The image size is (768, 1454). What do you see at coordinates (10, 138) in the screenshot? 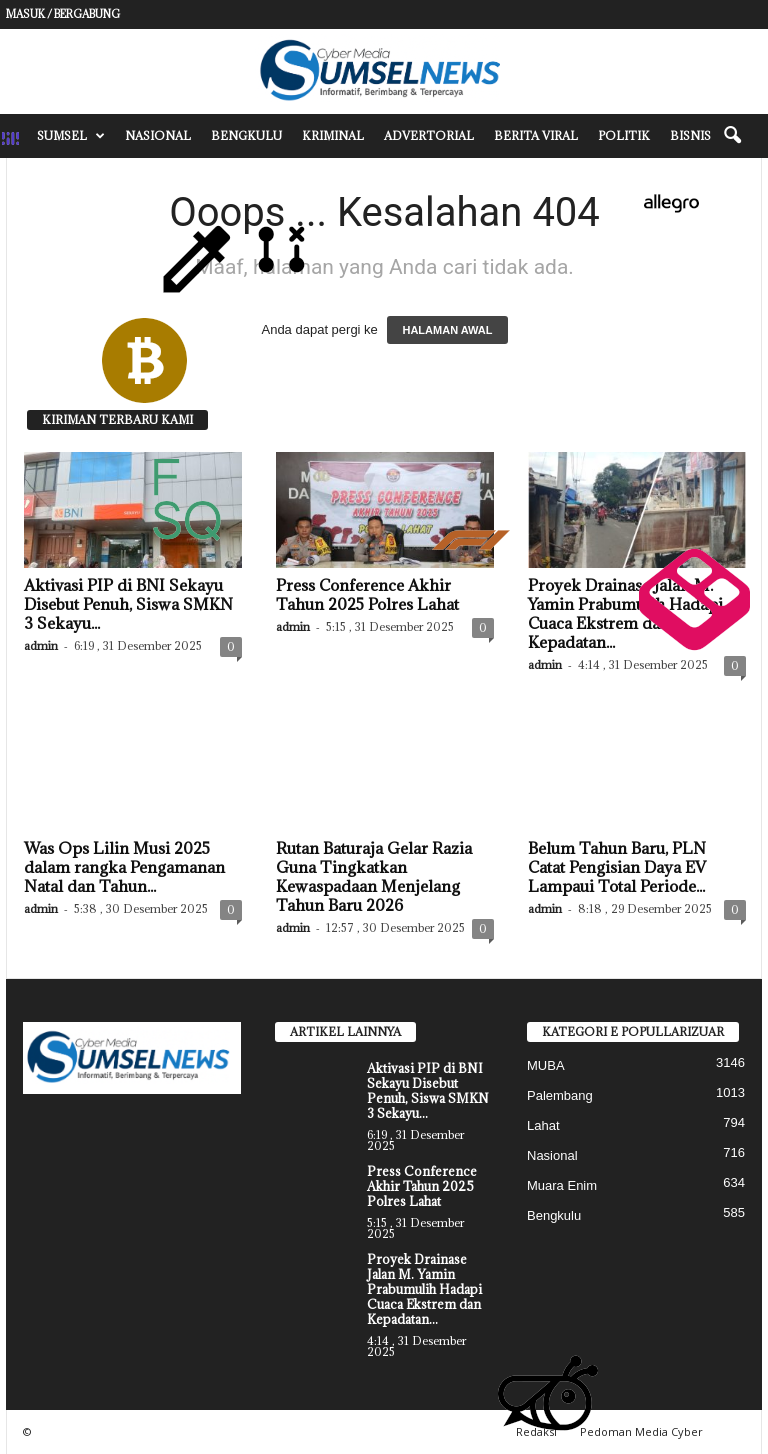
I see `scrollreveal javascript library logo` at bounding box center [10, 138].